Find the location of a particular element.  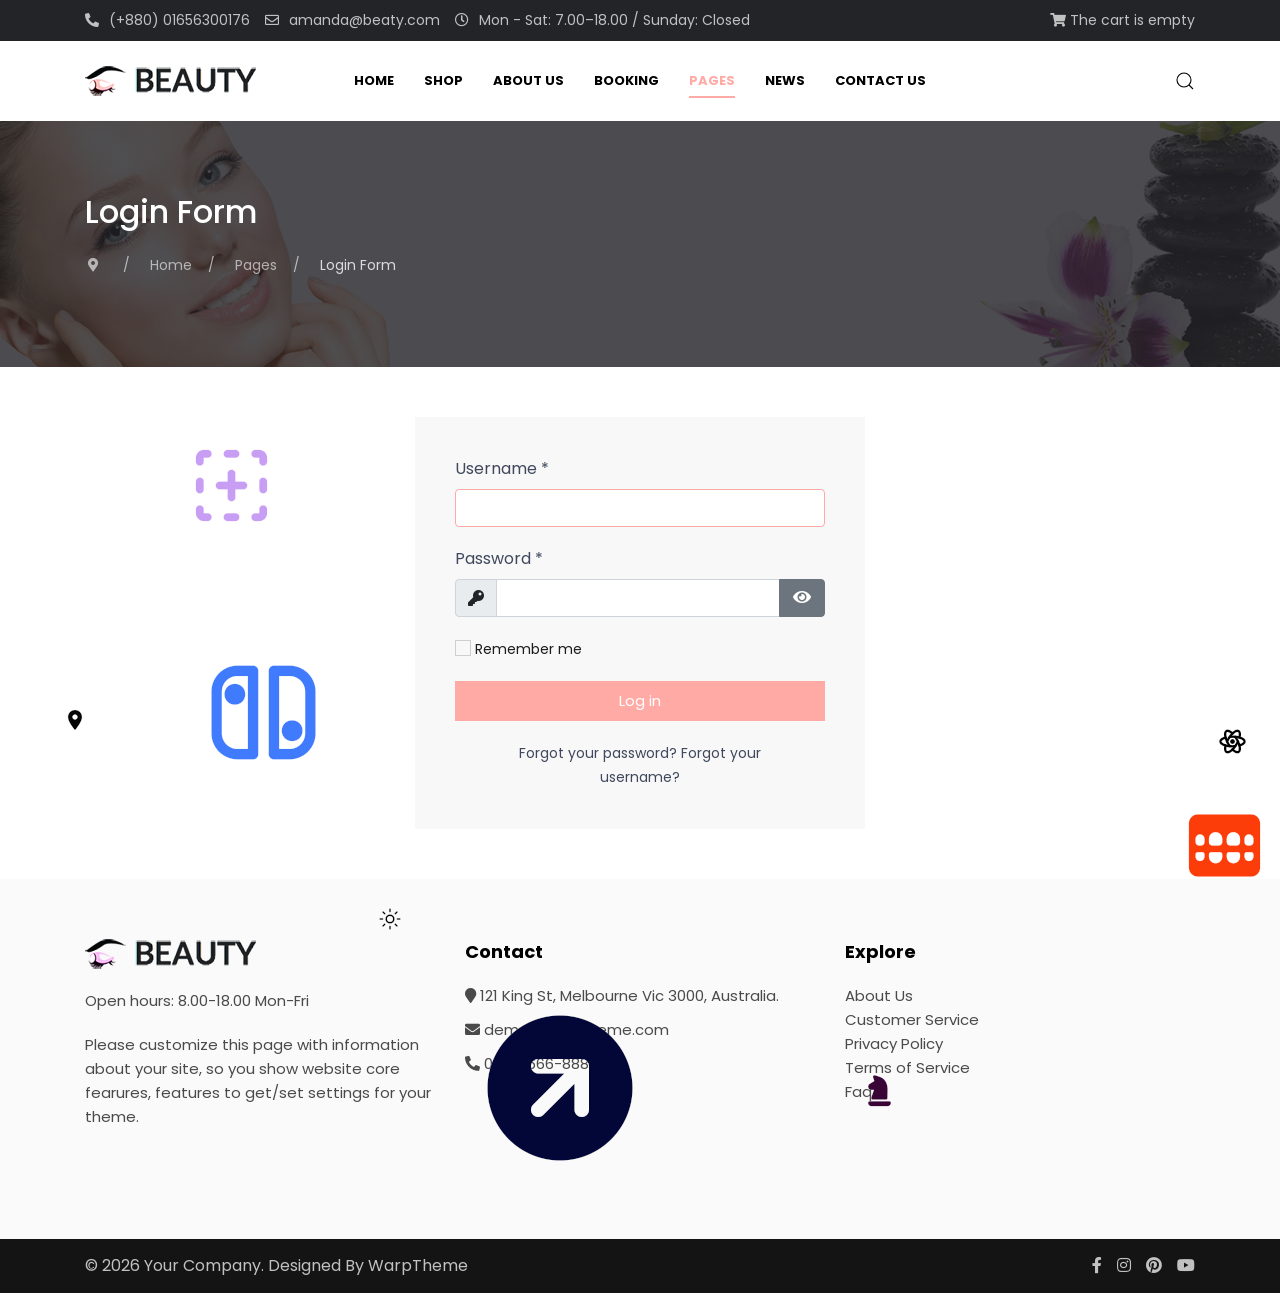

toggle light mode or increase brightness is located at coordinates (390, 919).